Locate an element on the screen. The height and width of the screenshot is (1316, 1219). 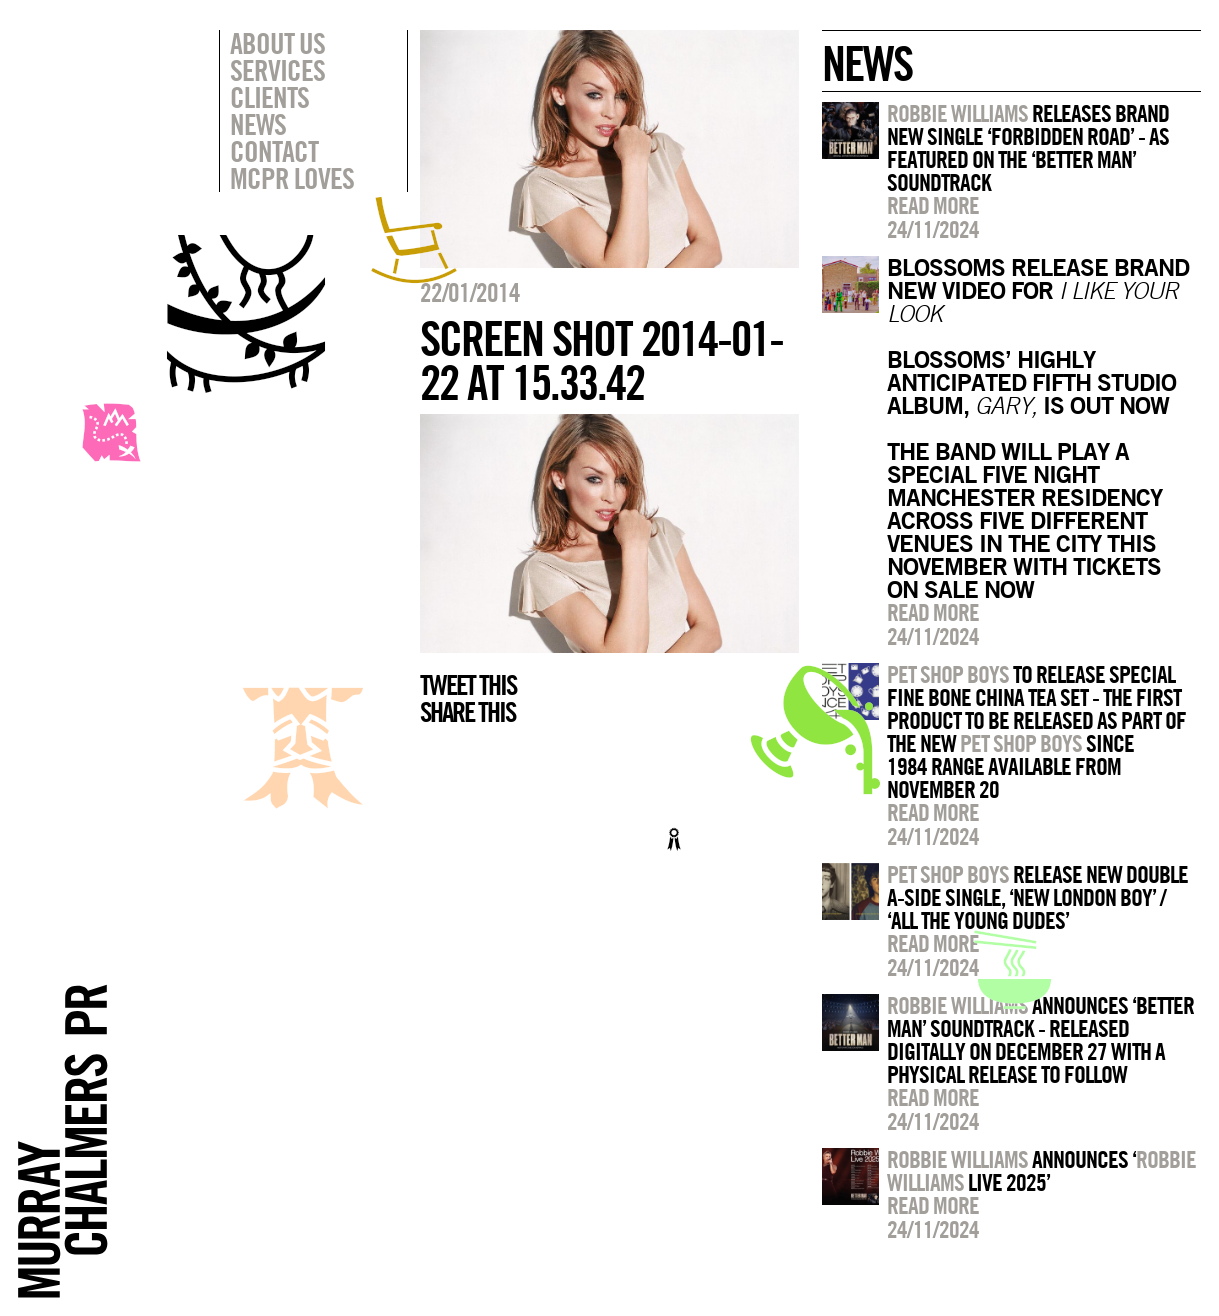
view achievements or awards is located at coordinates (674, 839).